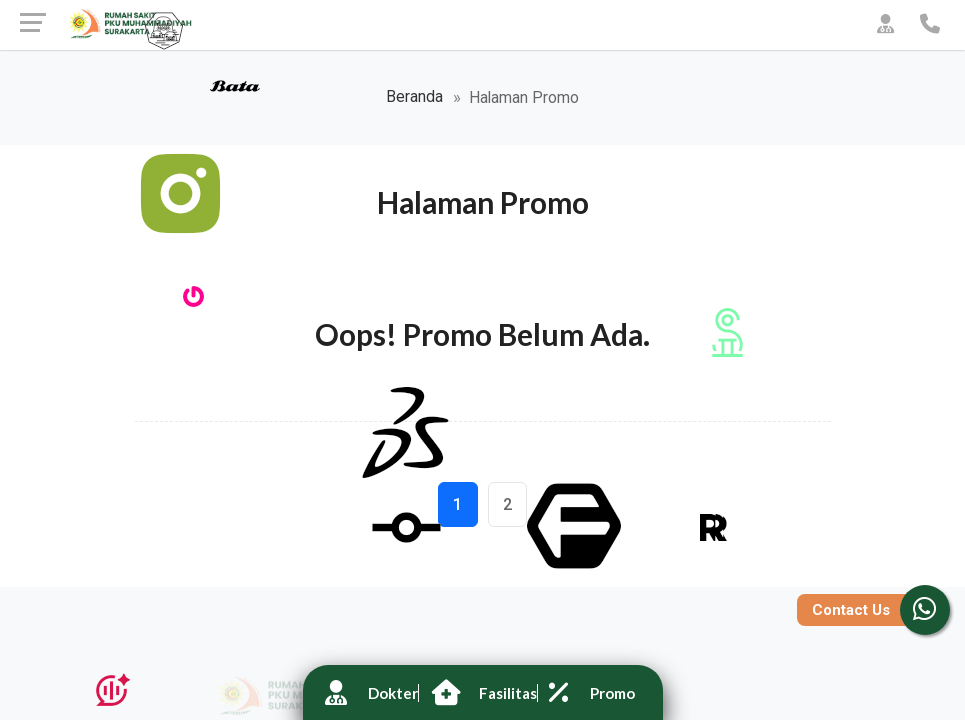 This screenshot has width=965, height=720. Describe the element at coordinates (406, 527) in the screenshot. I see `view commit history in version control` at that location.